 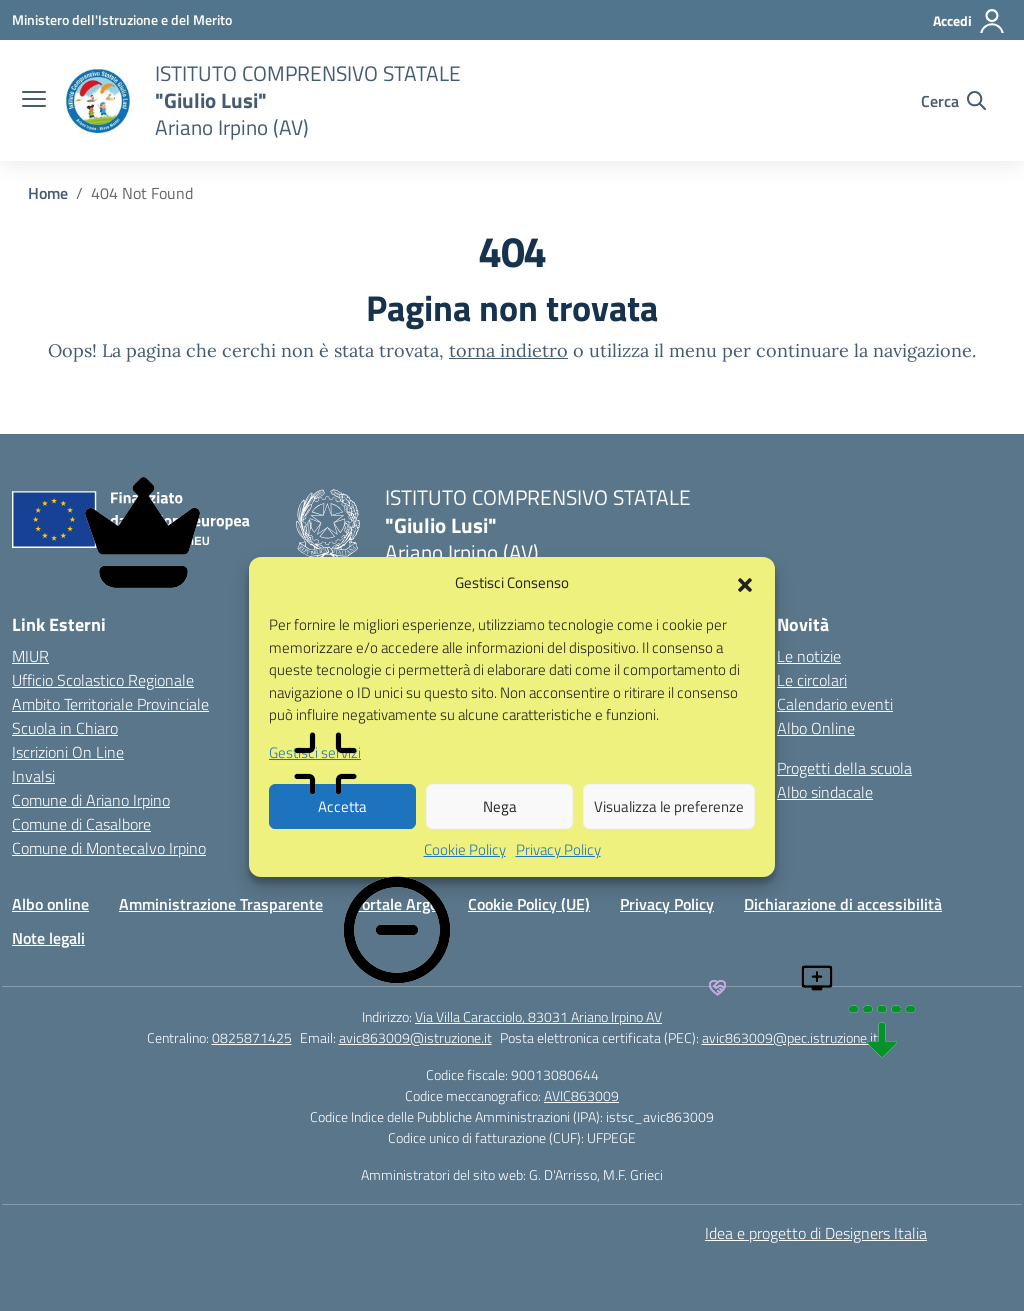 I want to click on exit fullscreen mode, so click(x=325, y=763).